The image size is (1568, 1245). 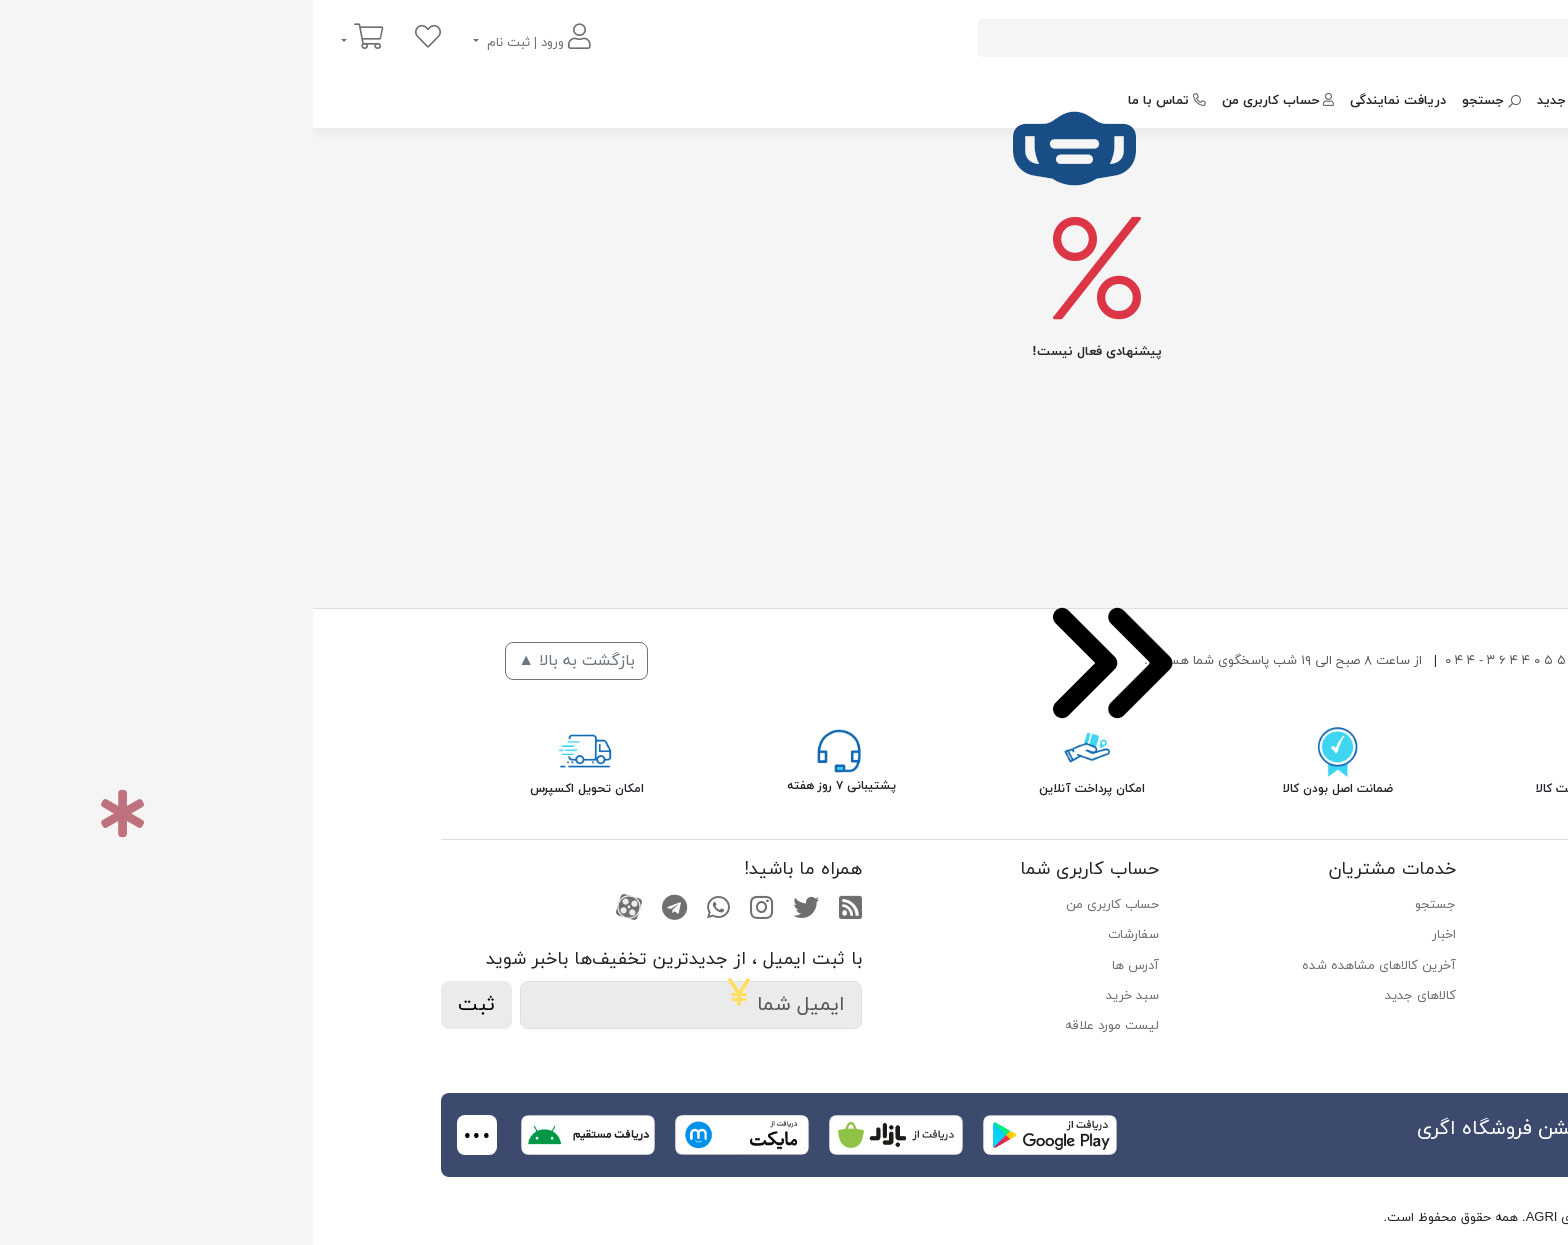 What do you see at coordinates (739, 992) in the screenshot?
I see `indicates chinese yuan currency` at bounding box center [739, 992].